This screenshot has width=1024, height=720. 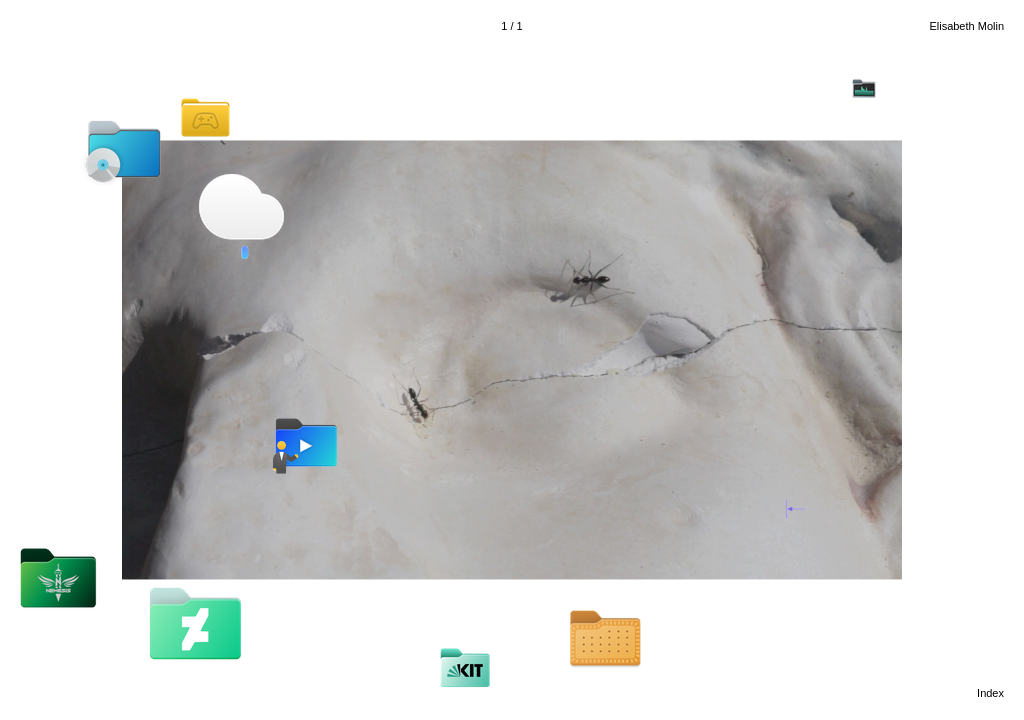 I want to click on open your DeviantArt downloads folder, so click(x=195, y=626).